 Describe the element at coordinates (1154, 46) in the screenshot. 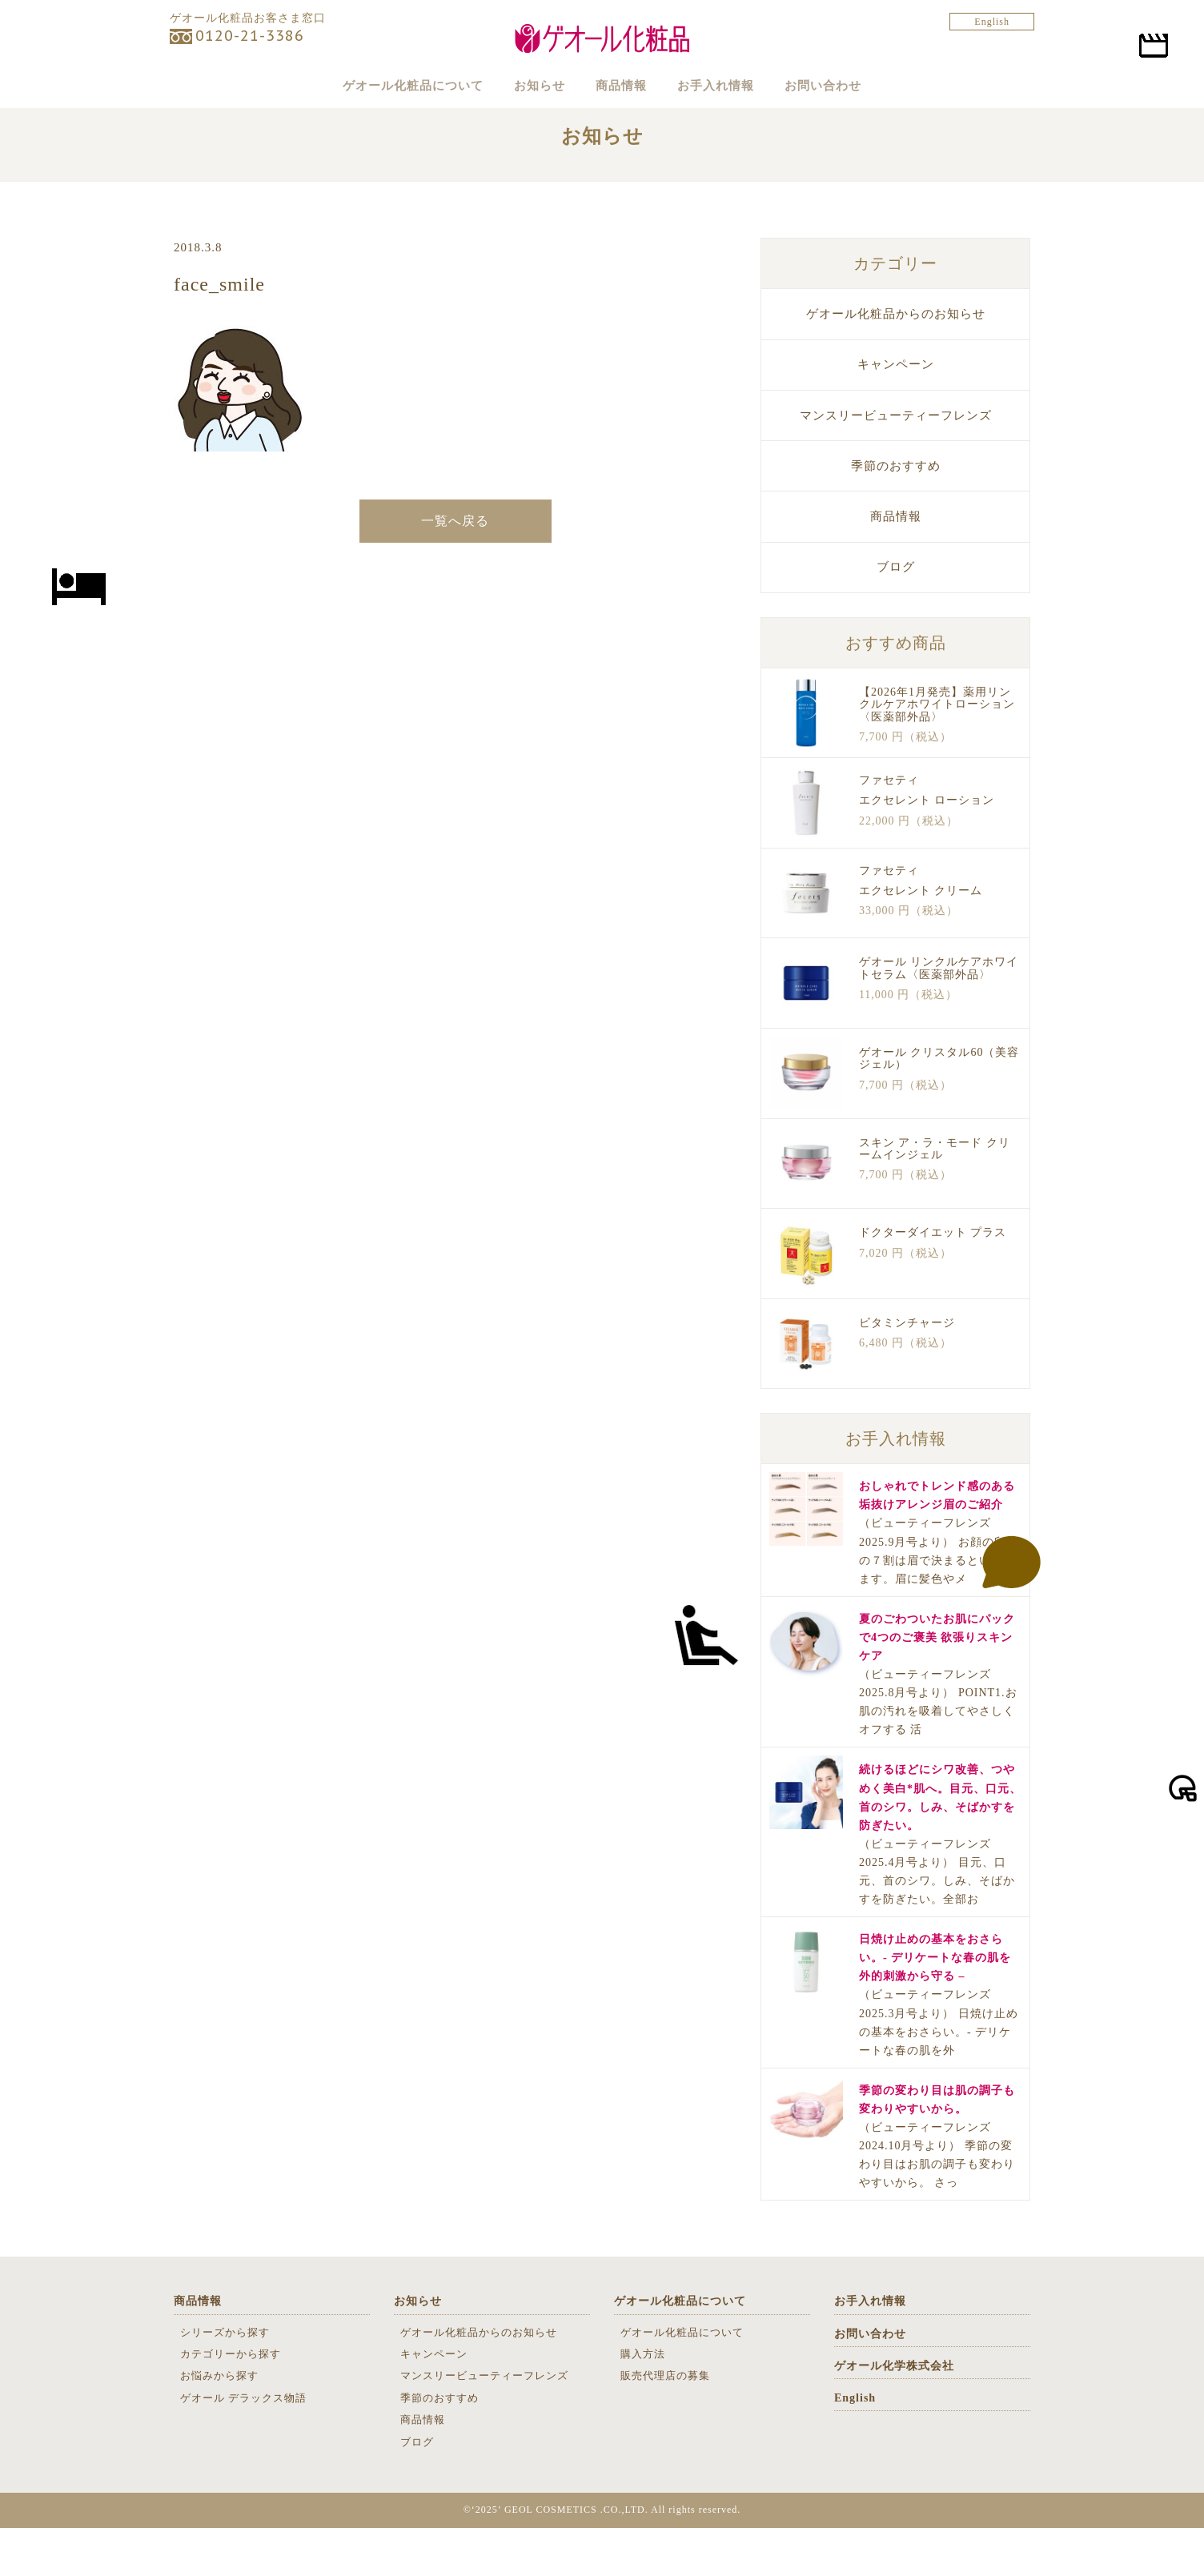

I see `create a new video or movie project` at that location.